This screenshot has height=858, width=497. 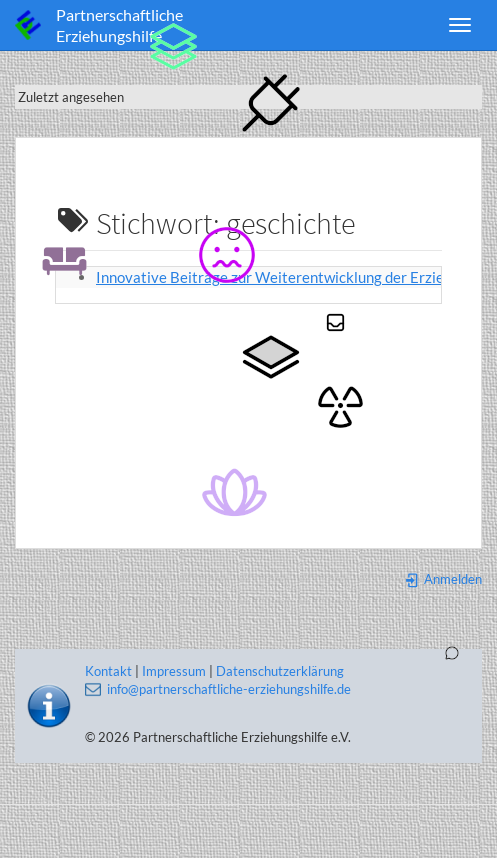 I want to click on view layers or stacked content, so click(x=173, y=46).